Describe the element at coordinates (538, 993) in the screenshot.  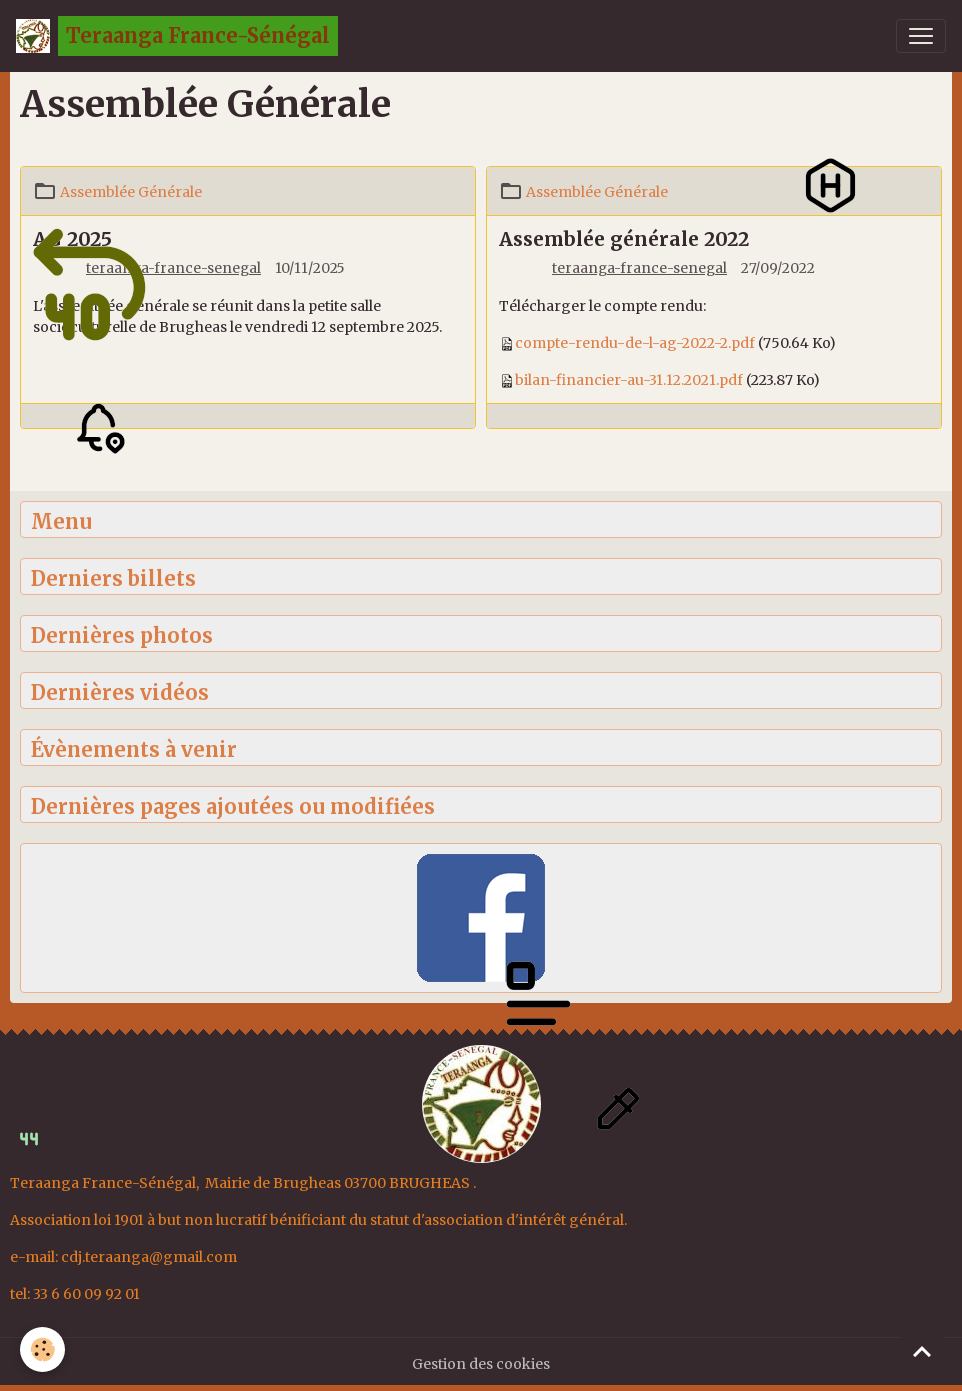
I see `add a caption to an image or media` at that location.